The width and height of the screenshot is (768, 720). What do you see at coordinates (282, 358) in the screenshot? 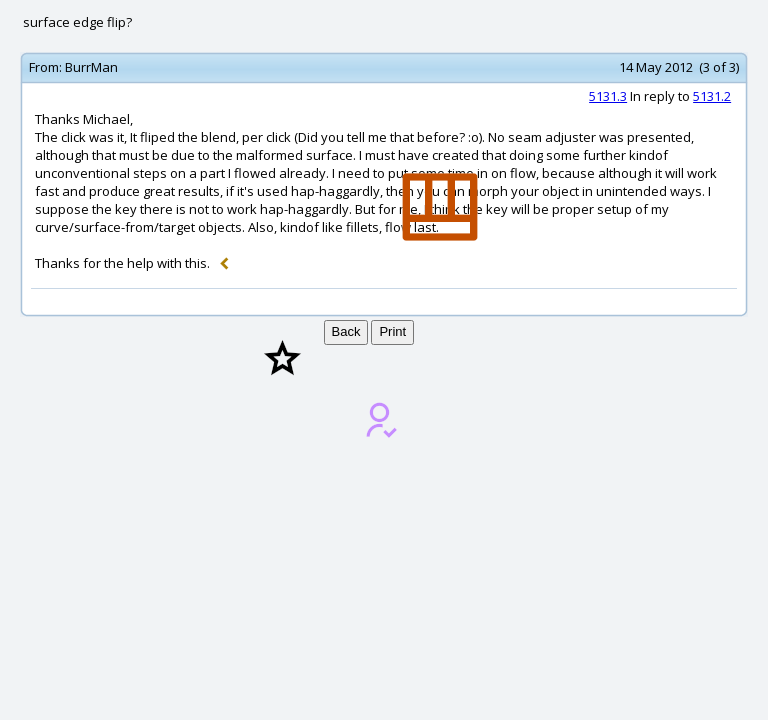
I see `add item to favorites` at bounding box center [282, 358].